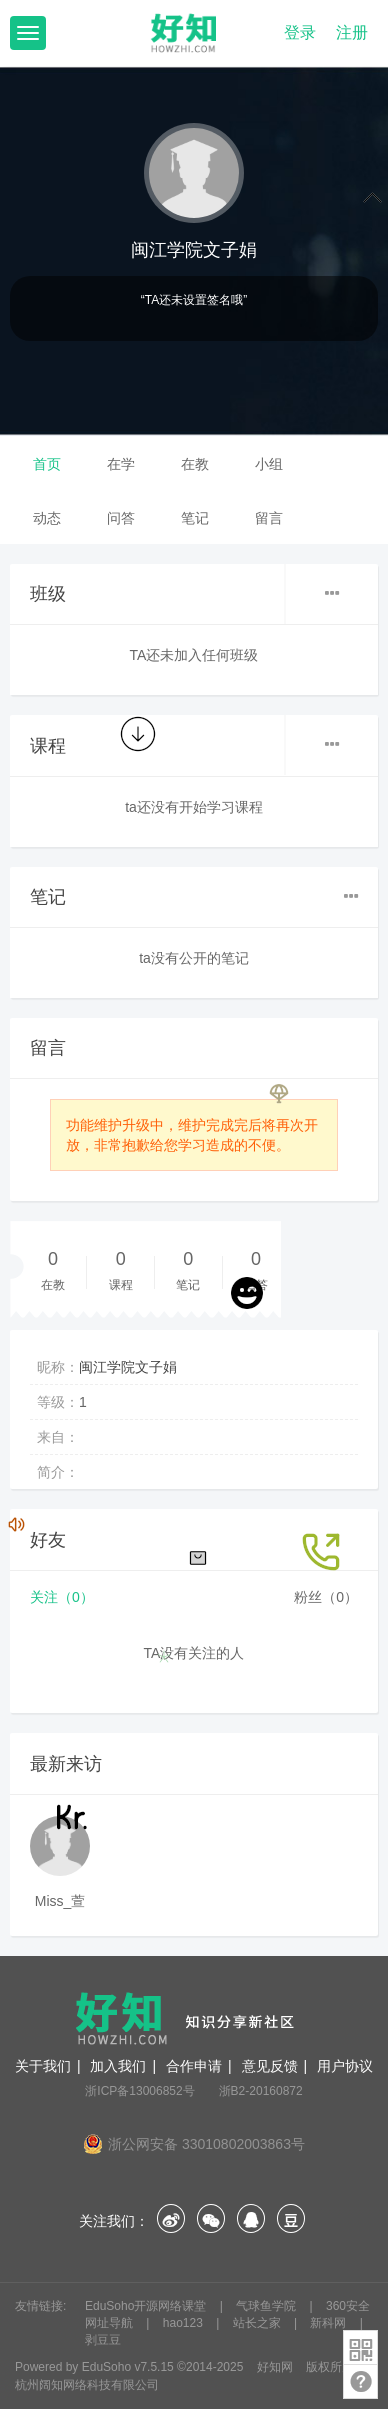 This screenshot has width=388, height=2409. What do you see at coordinates (247, 1293) in the screenshot?
I see `add a playful or winking emoji reaction` at bounding box center [247, 1293].